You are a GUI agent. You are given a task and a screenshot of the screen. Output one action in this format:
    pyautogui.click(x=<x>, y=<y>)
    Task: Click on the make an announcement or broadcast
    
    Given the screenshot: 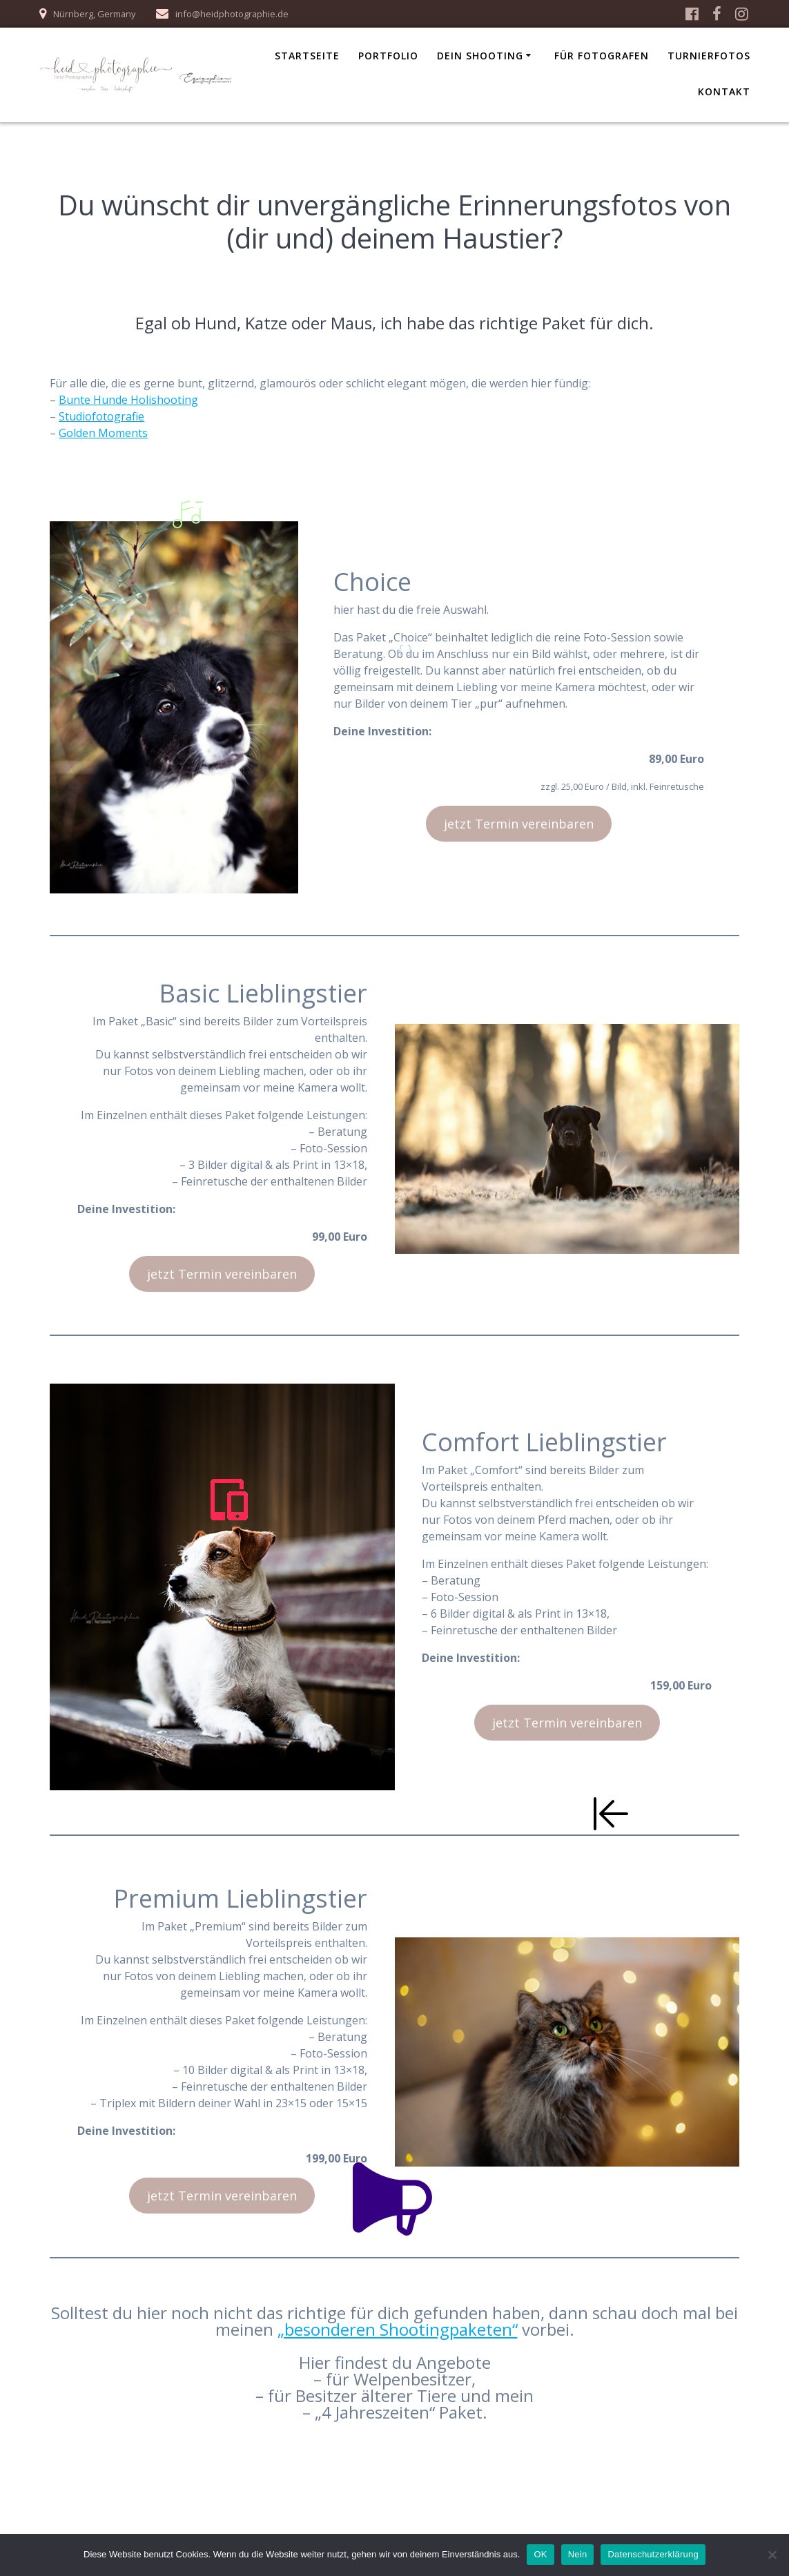 What is the action you would take?
    pyautogui.click(x=388, y=2200)
    